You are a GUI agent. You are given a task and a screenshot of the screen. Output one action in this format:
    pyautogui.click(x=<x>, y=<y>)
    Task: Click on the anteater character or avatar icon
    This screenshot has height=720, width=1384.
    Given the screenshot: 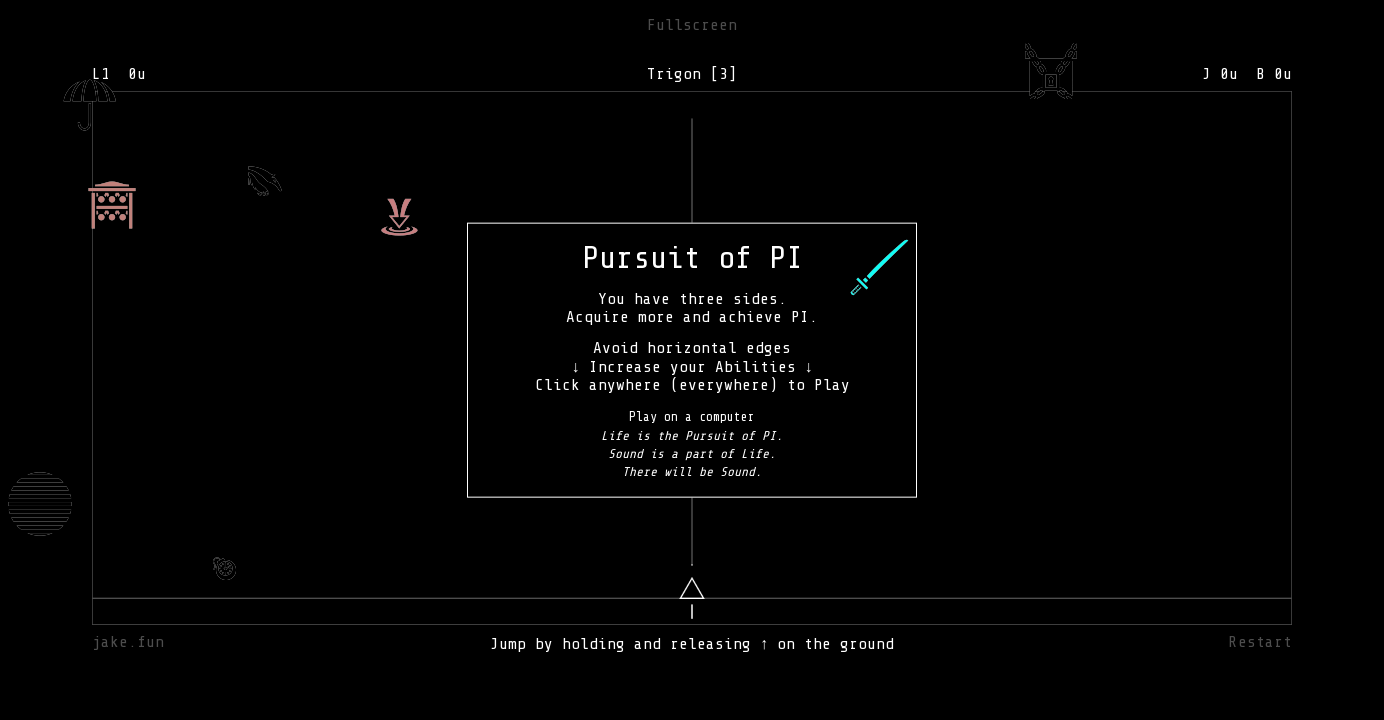 What is the action you would take?
    pyautogui.click(x=265, y=181)
    